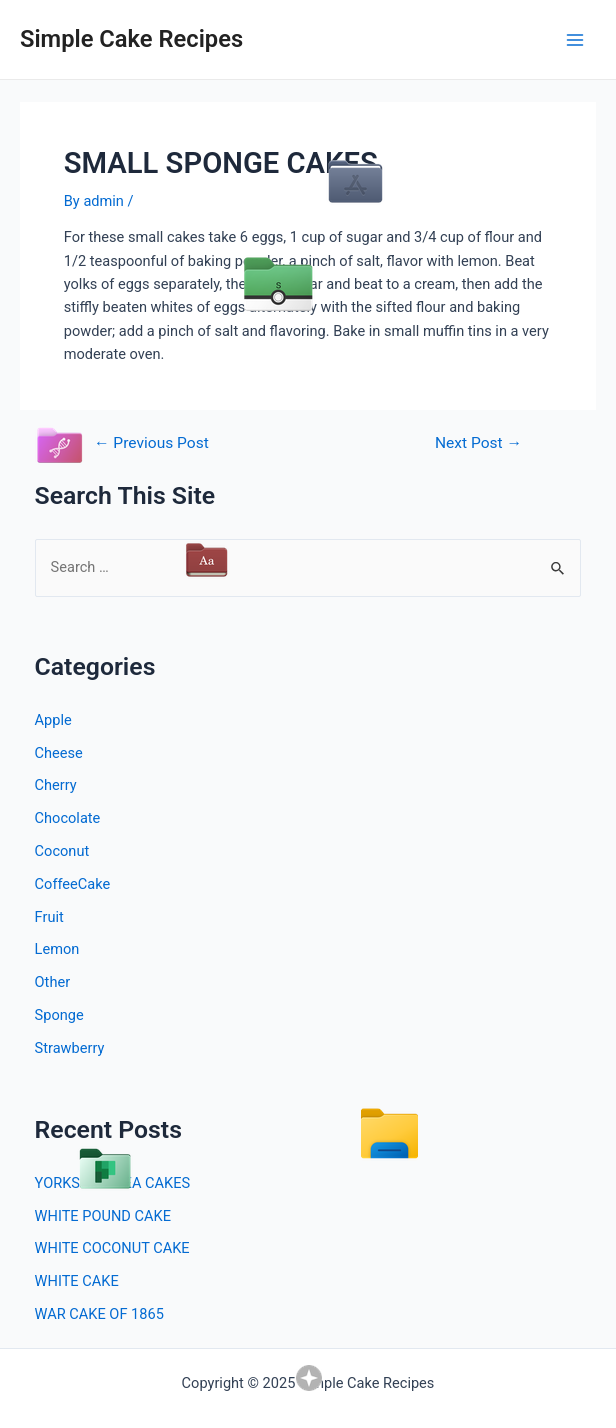 This screenshot has height=1428, width=616. I want to click on open templates folder, so click(355, 181).